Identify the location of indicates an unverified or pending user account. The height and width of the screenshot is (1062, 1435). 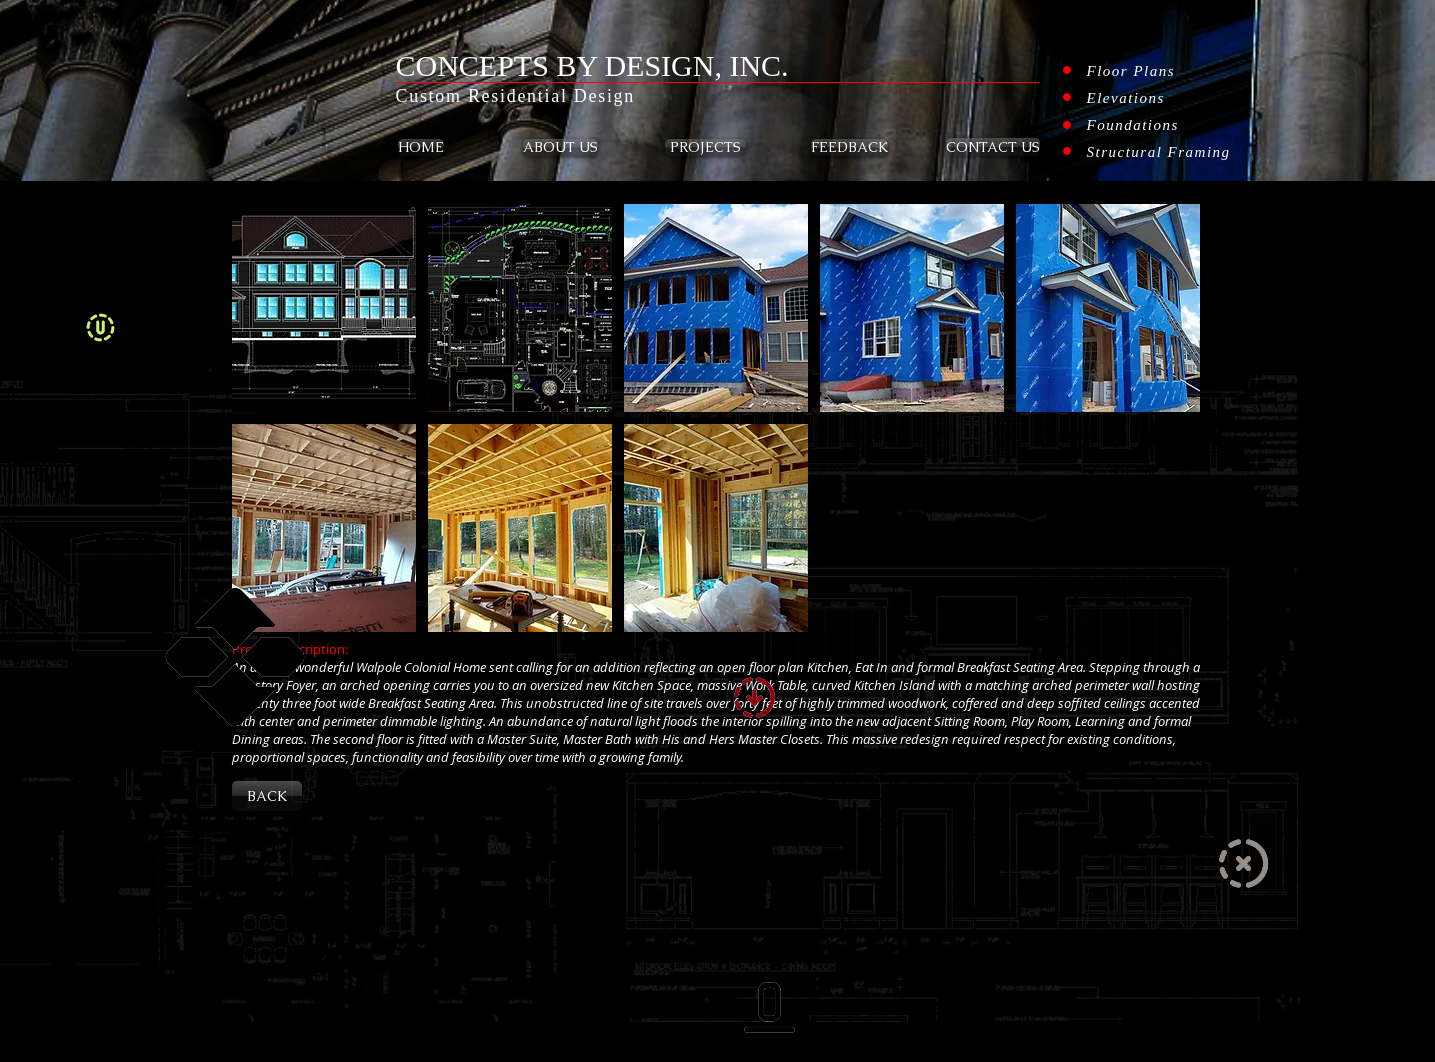
(100, 327).